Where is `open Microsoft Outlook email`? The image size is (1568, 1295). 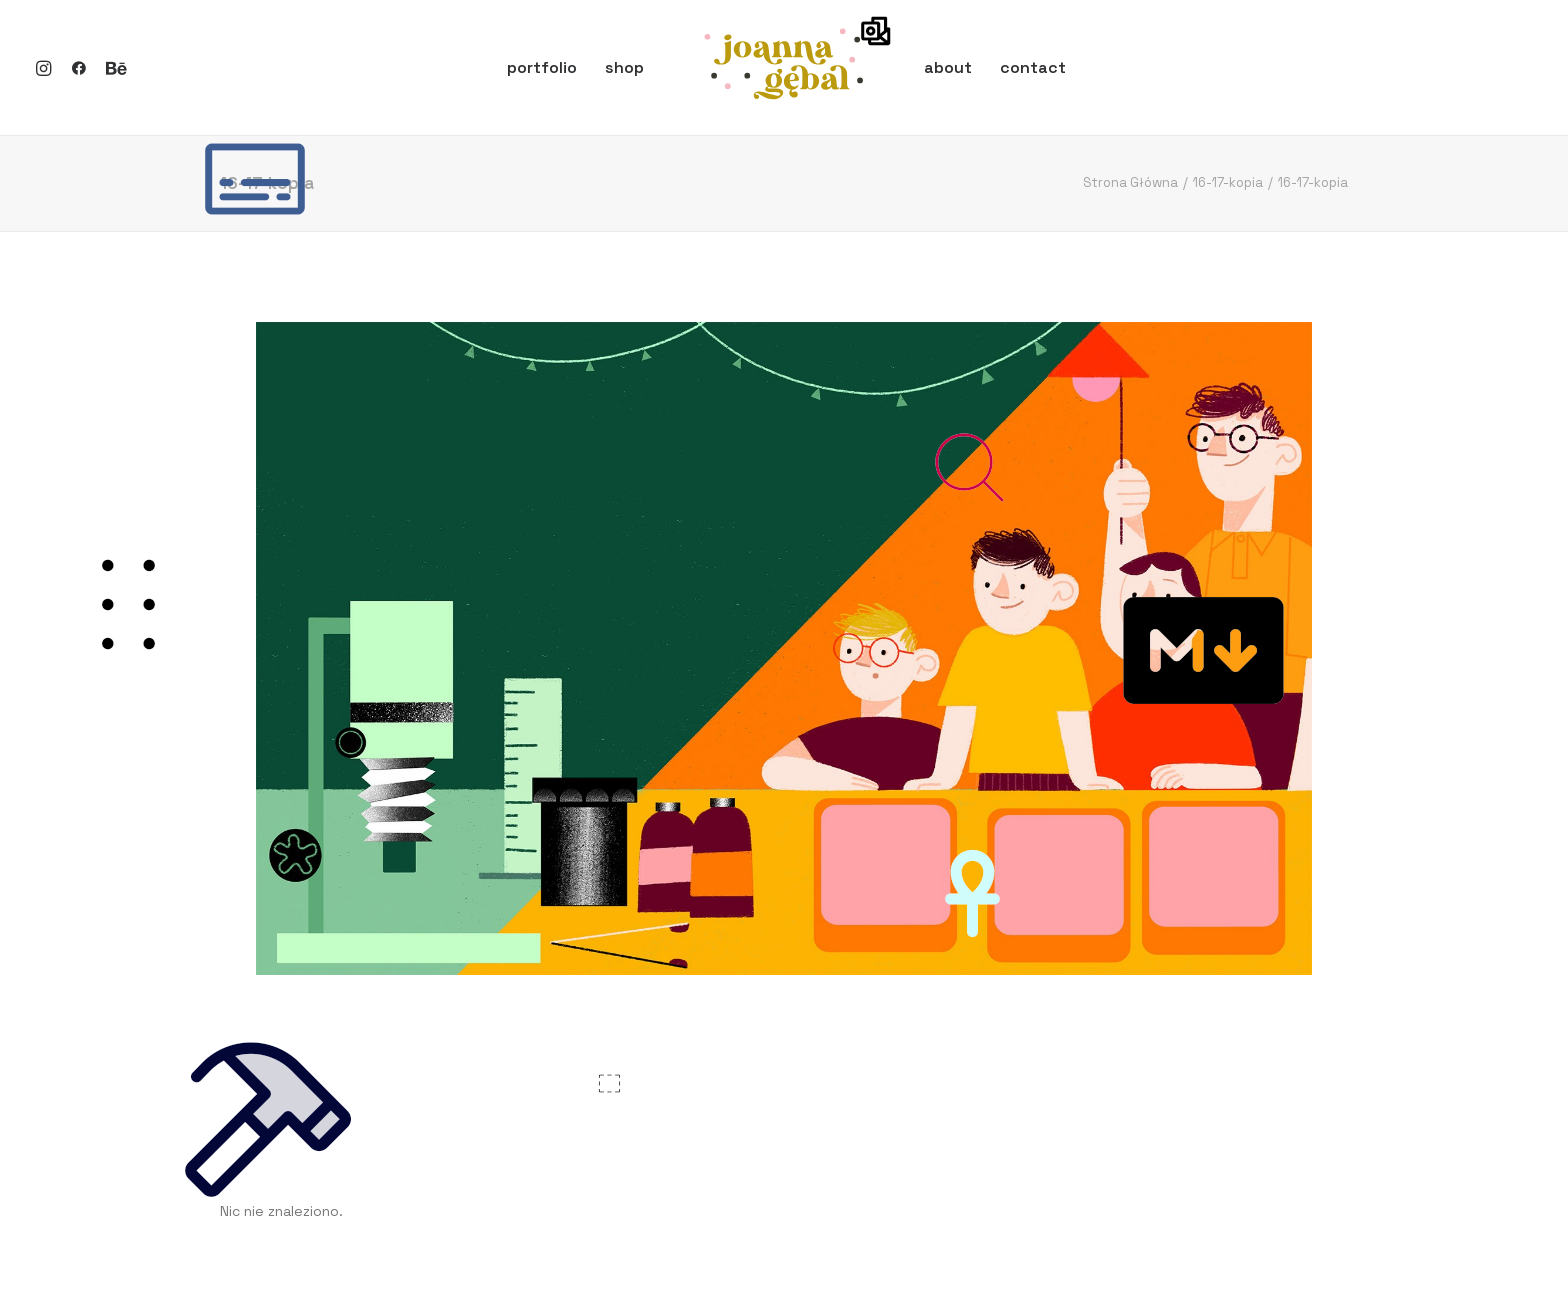
open Microsoft Outlook email is located at coordinates (876, 31).